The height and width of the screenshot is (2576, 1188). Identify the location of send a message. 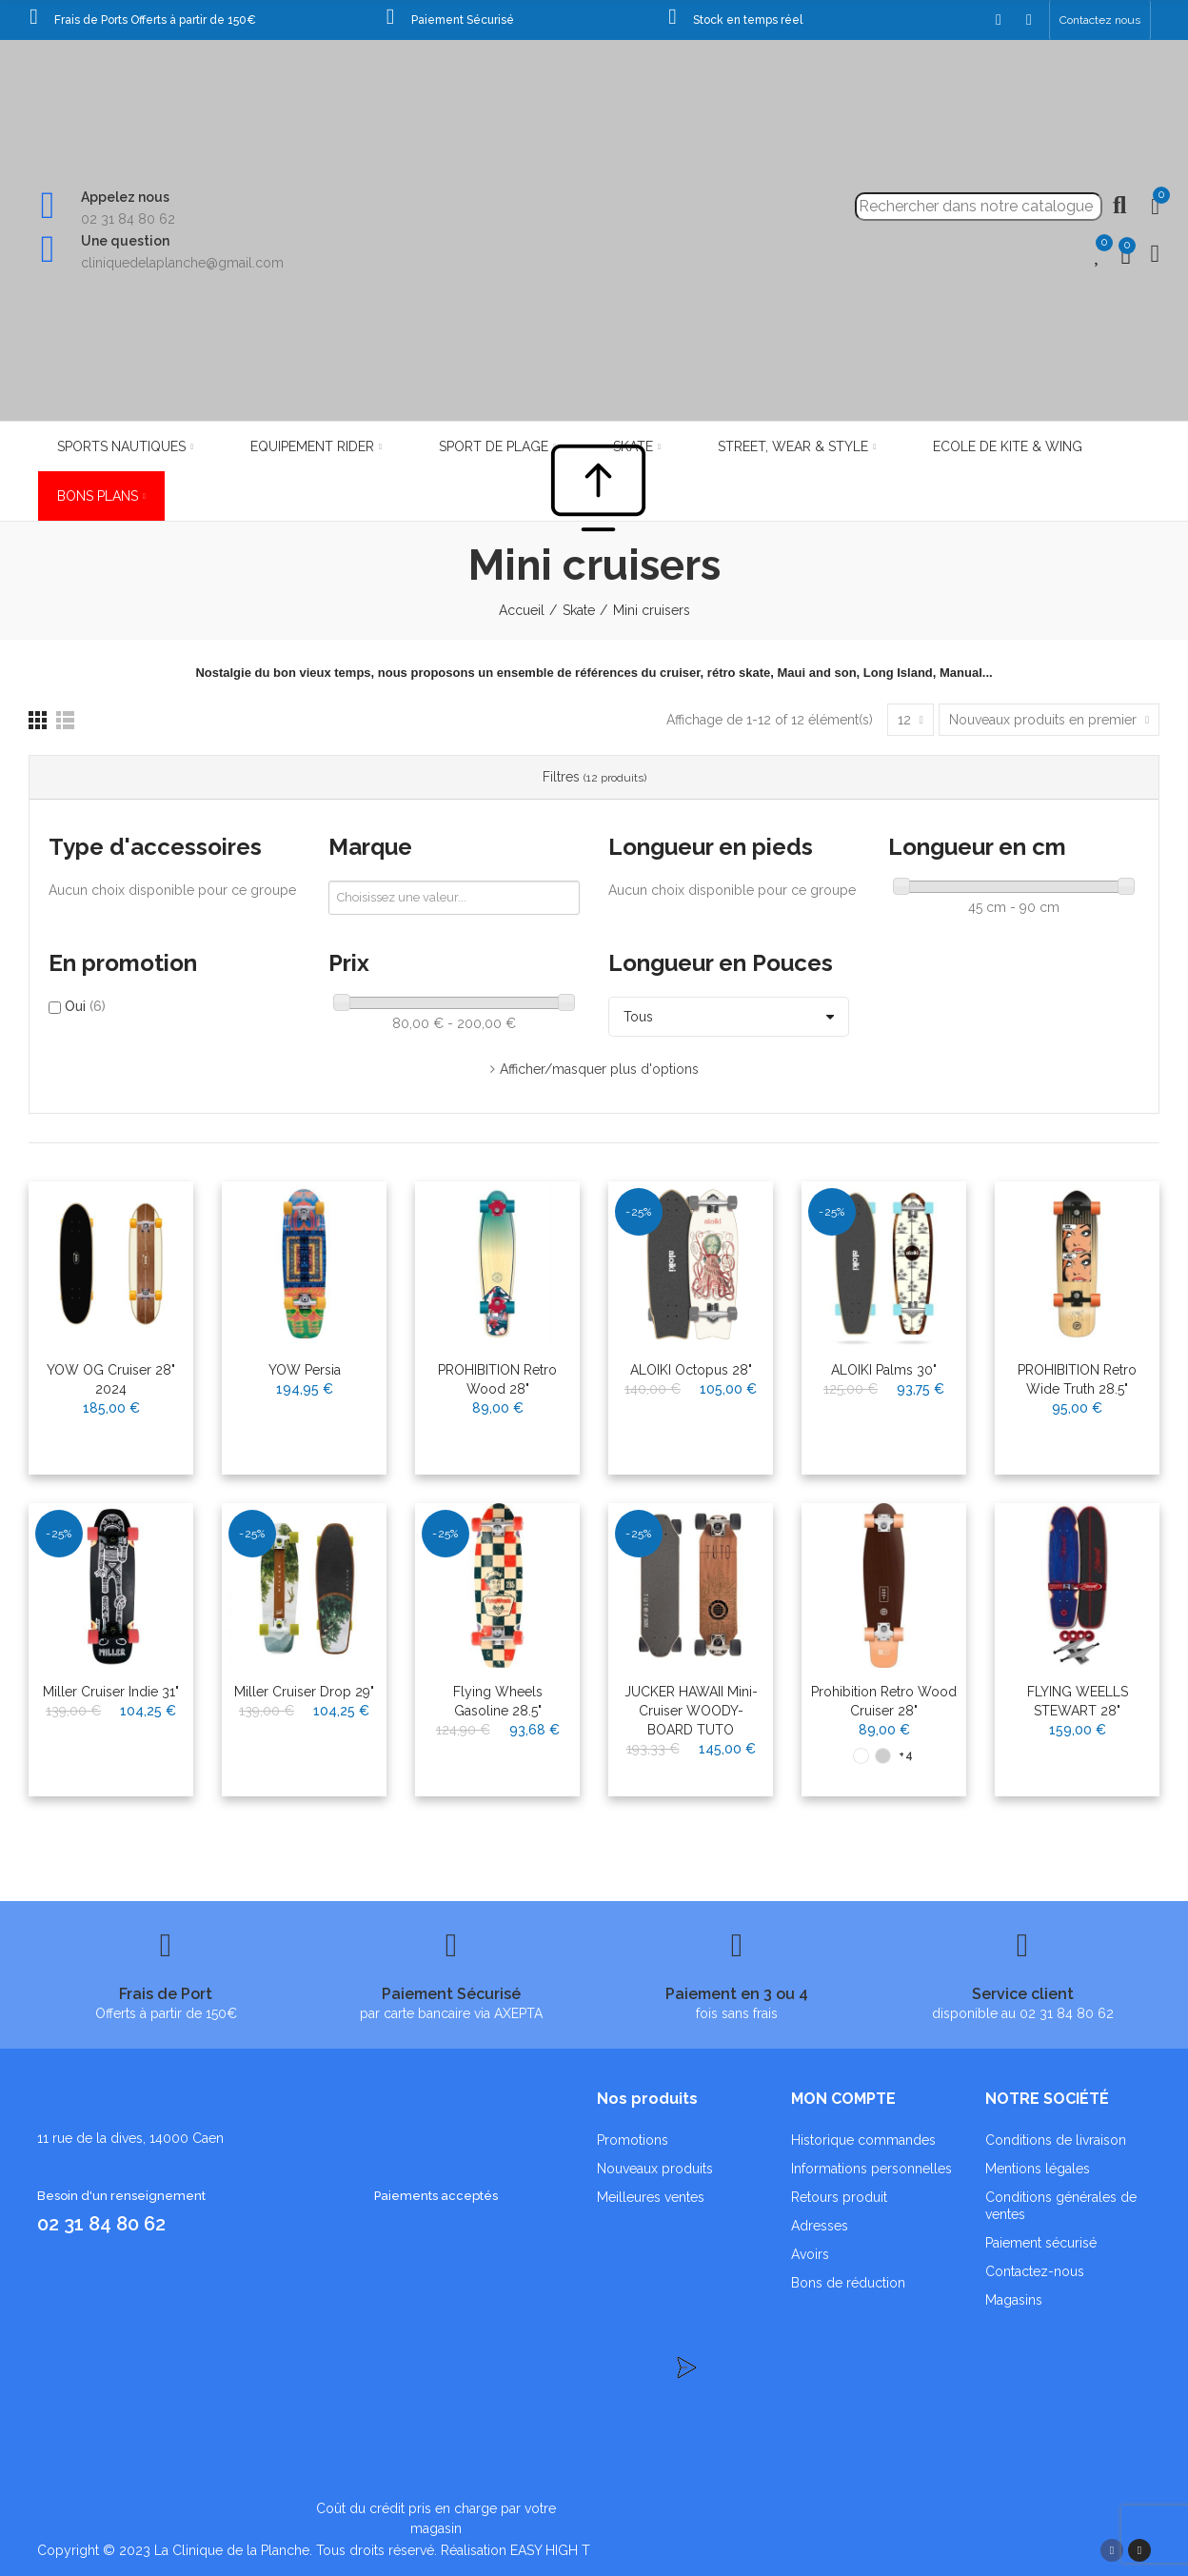
(685, 2368).